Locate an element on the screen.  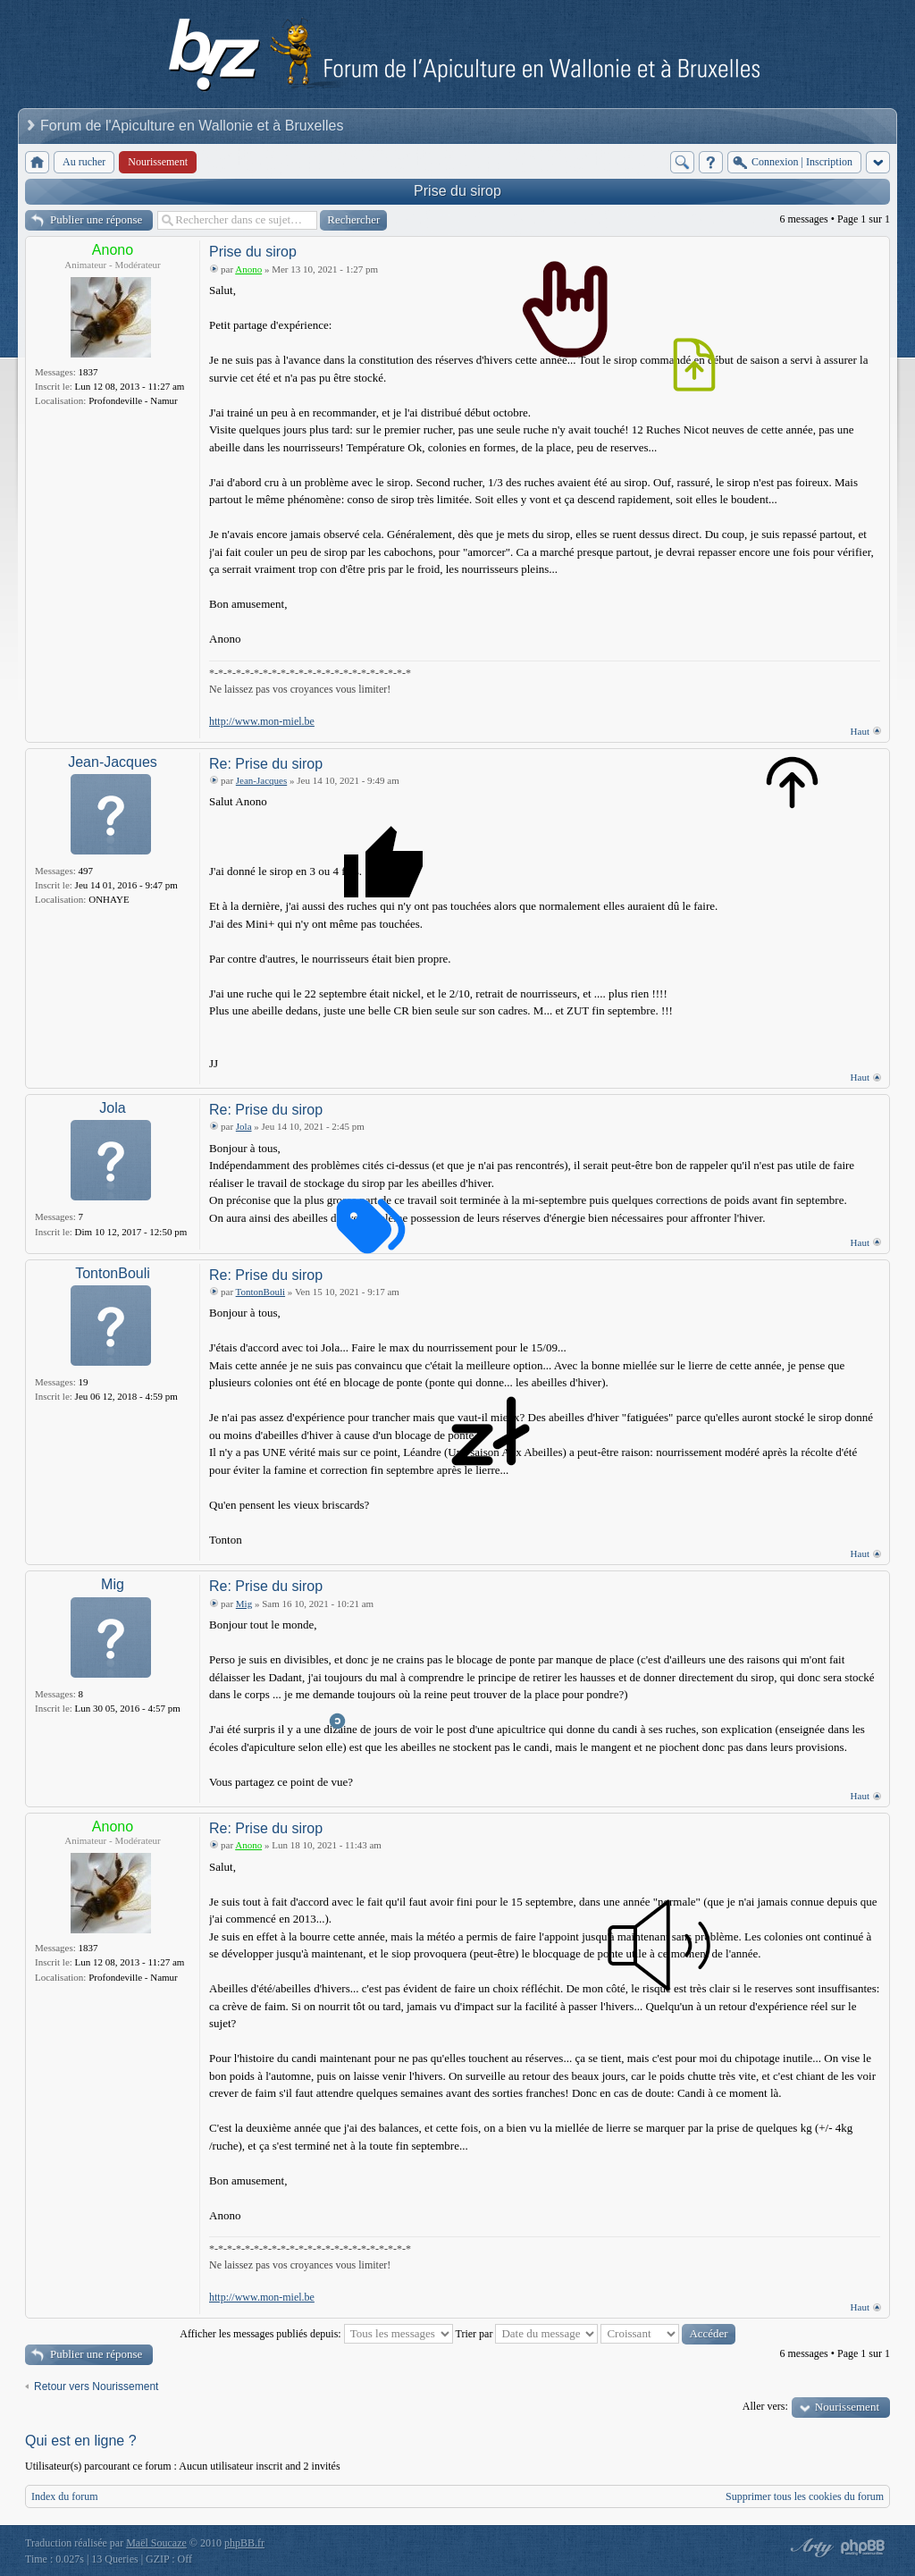
indicates copyleft or open-source licensing is located at coordinates (337, 1721).